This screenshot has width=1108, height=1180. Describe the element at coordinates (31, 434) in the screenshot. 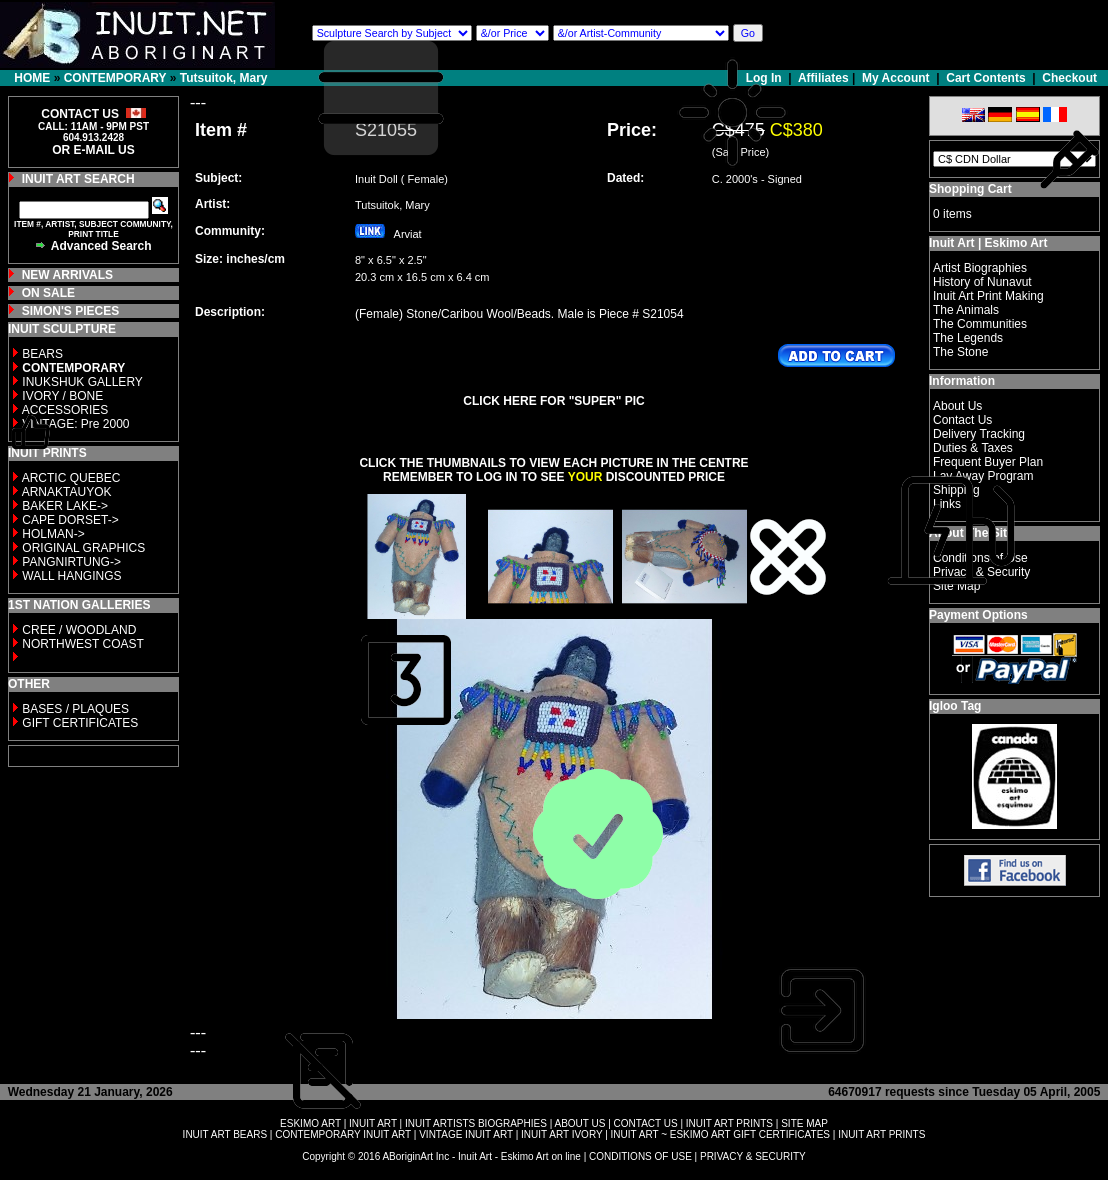

I see `like or approve a post` at that location.